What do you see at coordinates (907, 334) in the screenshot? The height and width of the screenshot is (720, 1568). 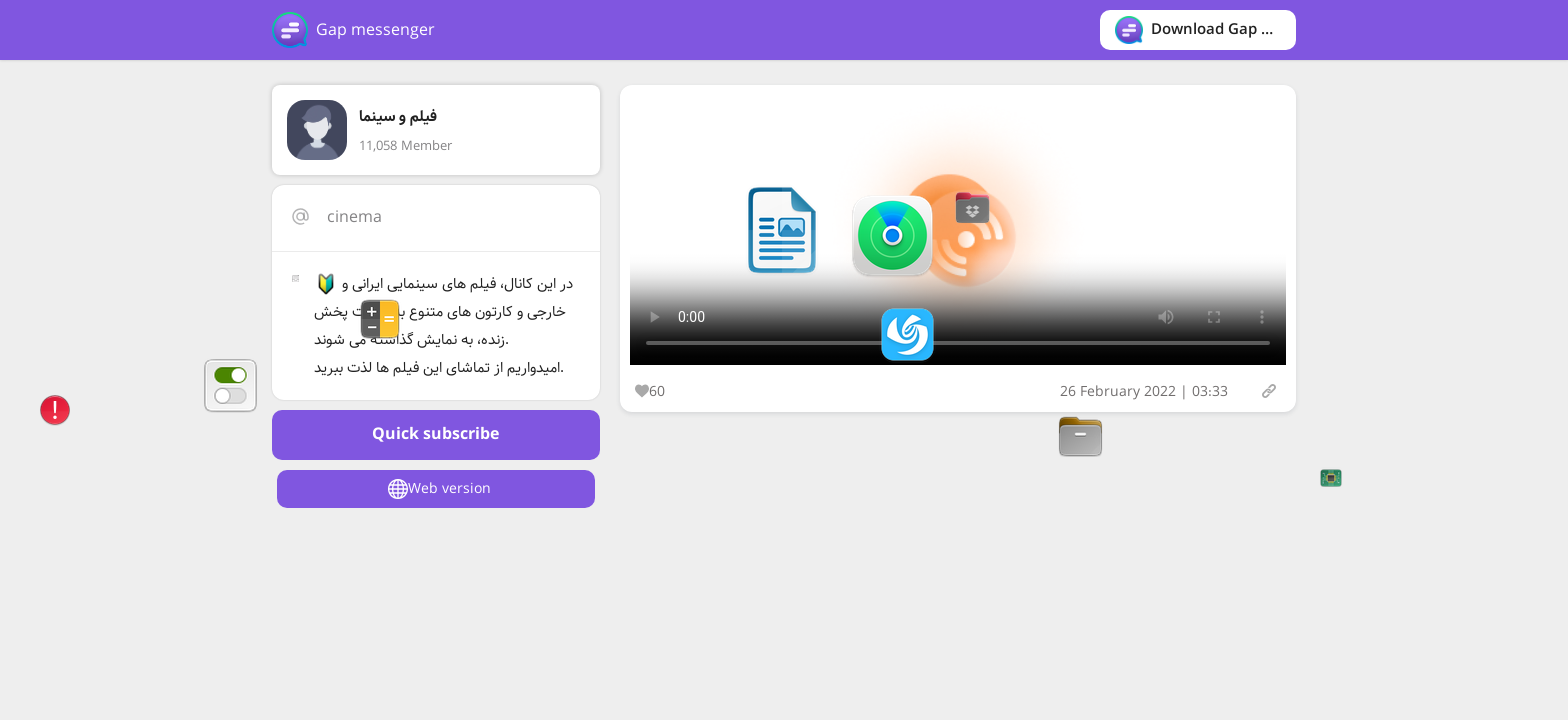 I see `open deepin operating system settings or app store` at bounding box center [907, 334].